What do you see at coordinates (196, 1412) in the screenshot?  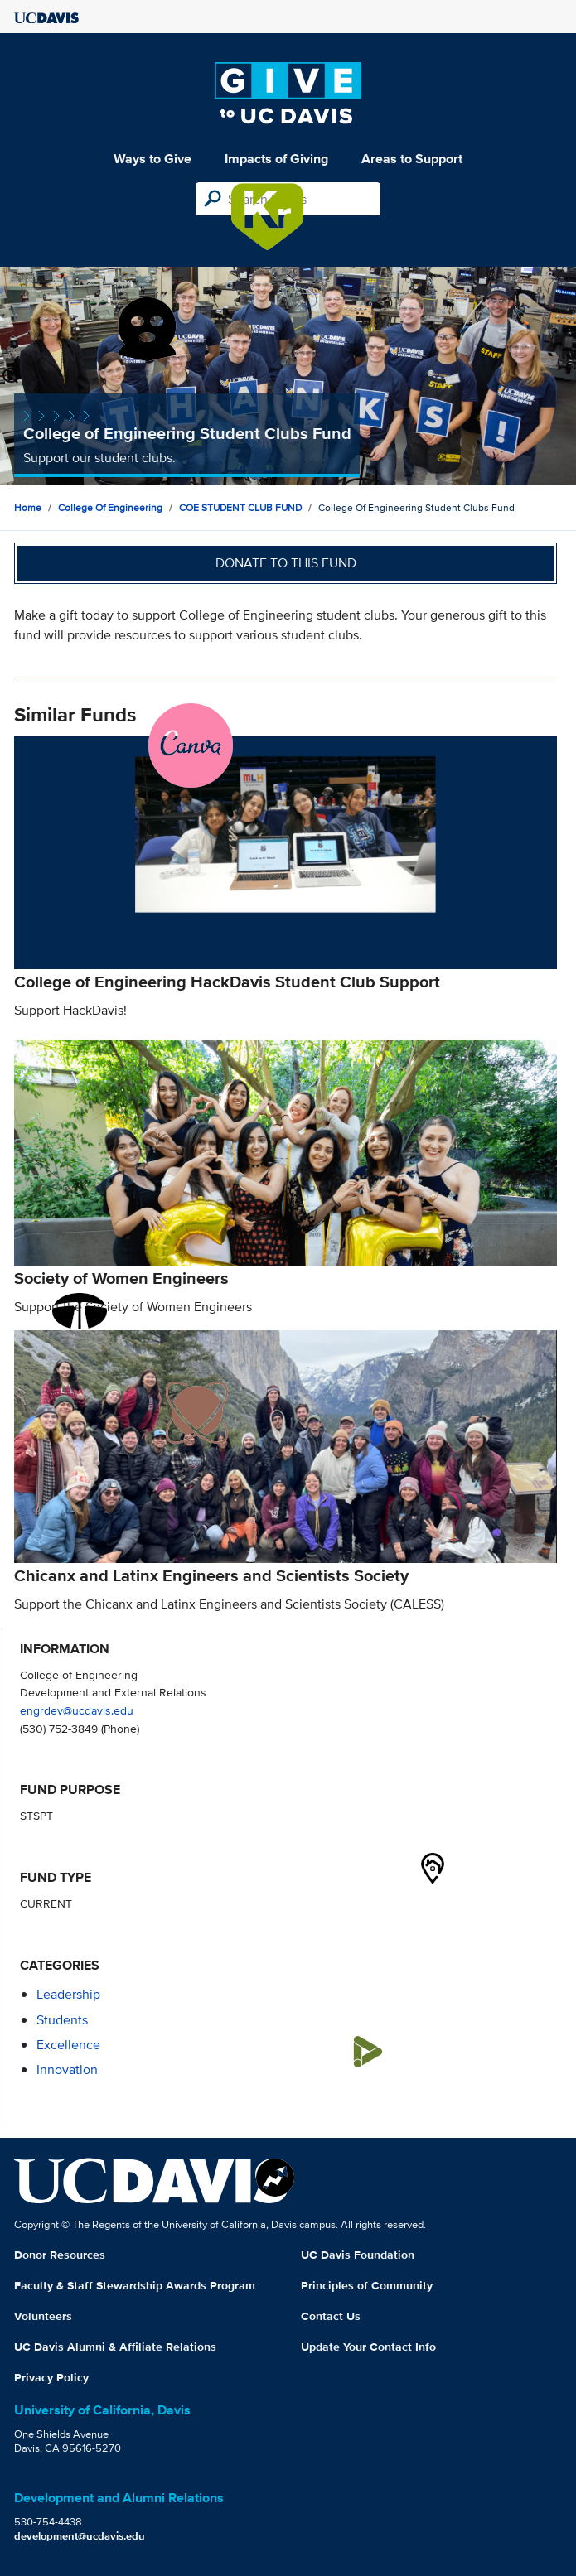 I see `ReactOS project logo` at bounding box center [196, 1412].